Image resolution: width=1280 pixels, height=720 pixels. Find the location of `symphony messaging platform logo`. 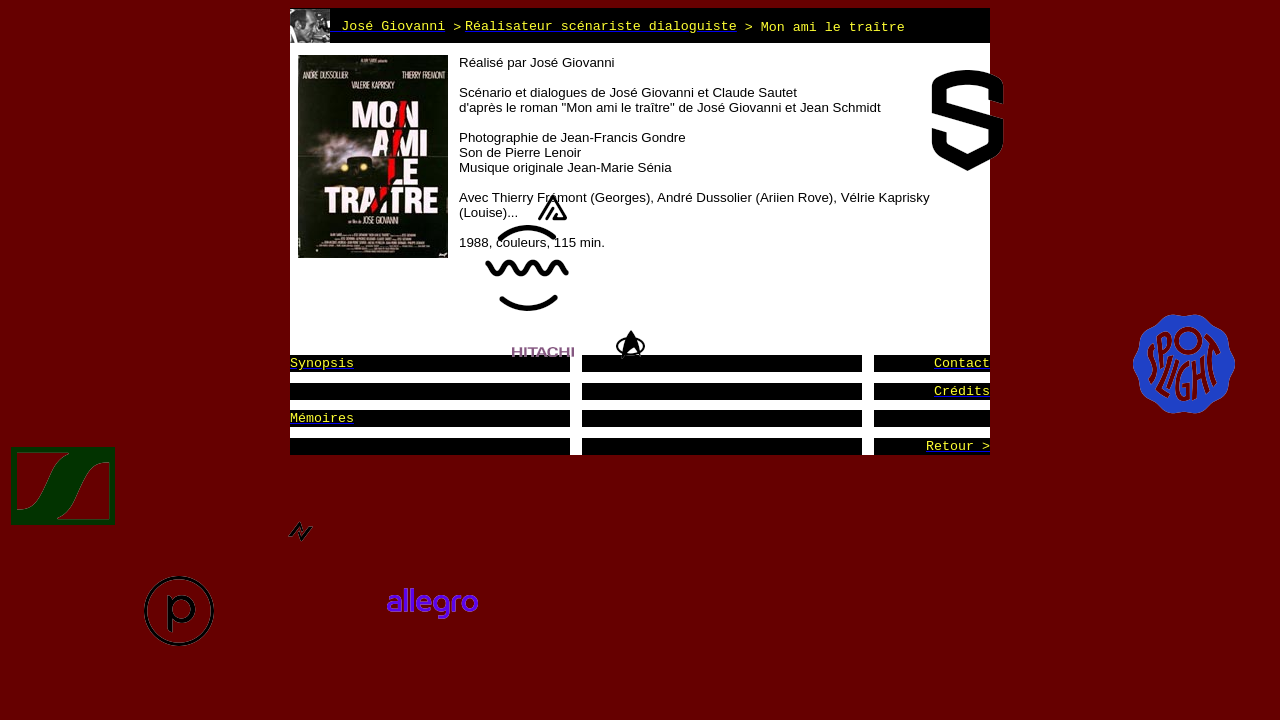

symphony messaging platform logo is located at coordinates (967, 120).